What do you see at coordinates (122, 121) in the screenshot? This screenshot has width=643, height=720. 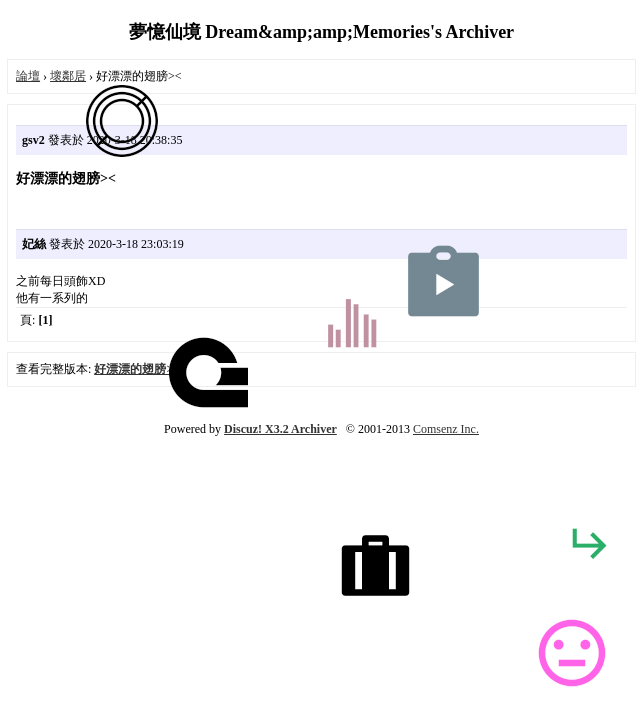 I see `circle company logo` at bounding box center [122, 121].